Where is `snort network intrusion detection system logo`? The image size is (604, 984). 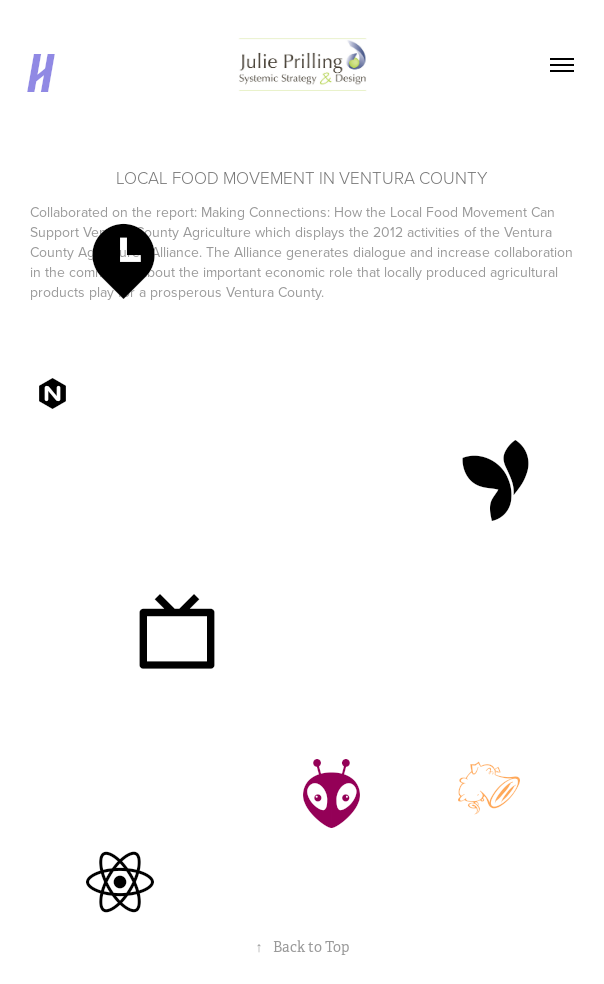 snort network intrusion detection system logo is located at coordinates (489, 788).